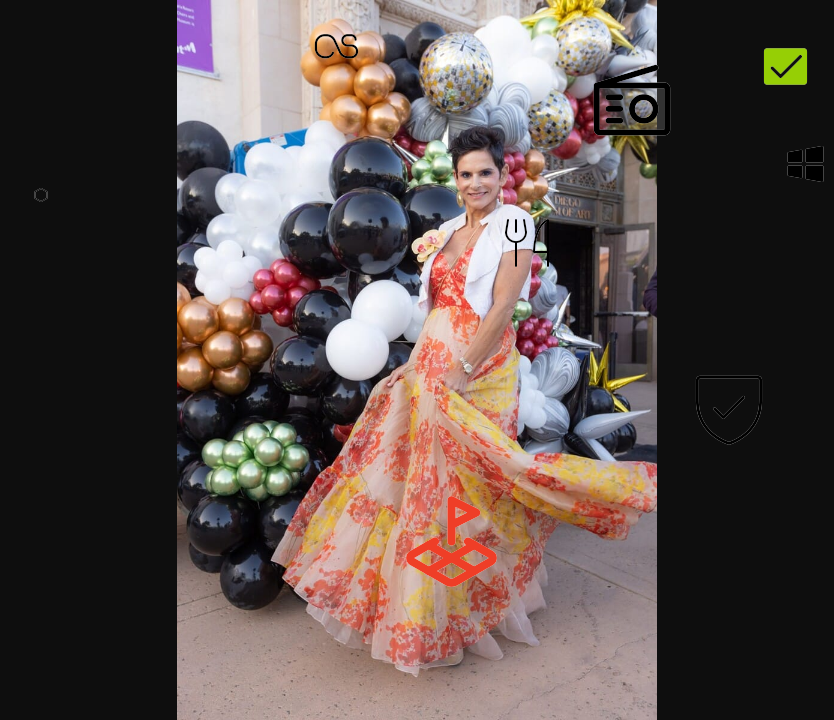 The height and width of the screenshot is (720, 834). I want to click on view land plot or parcel details, so click(451, 541).